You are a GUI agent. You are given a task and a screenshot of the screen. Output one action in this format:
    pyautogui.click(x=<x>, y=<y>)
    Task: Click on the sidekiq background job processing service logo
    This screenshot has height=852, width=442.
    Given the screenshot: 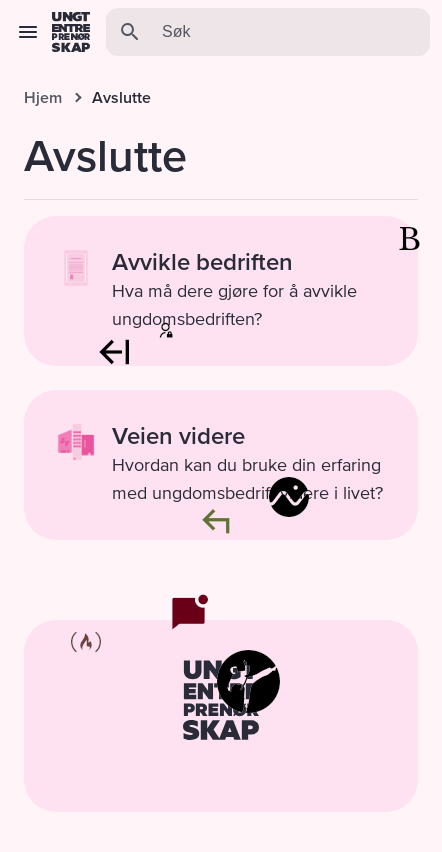 What is the action you would take?
    pyautogui.click(x=248, y=681)
    